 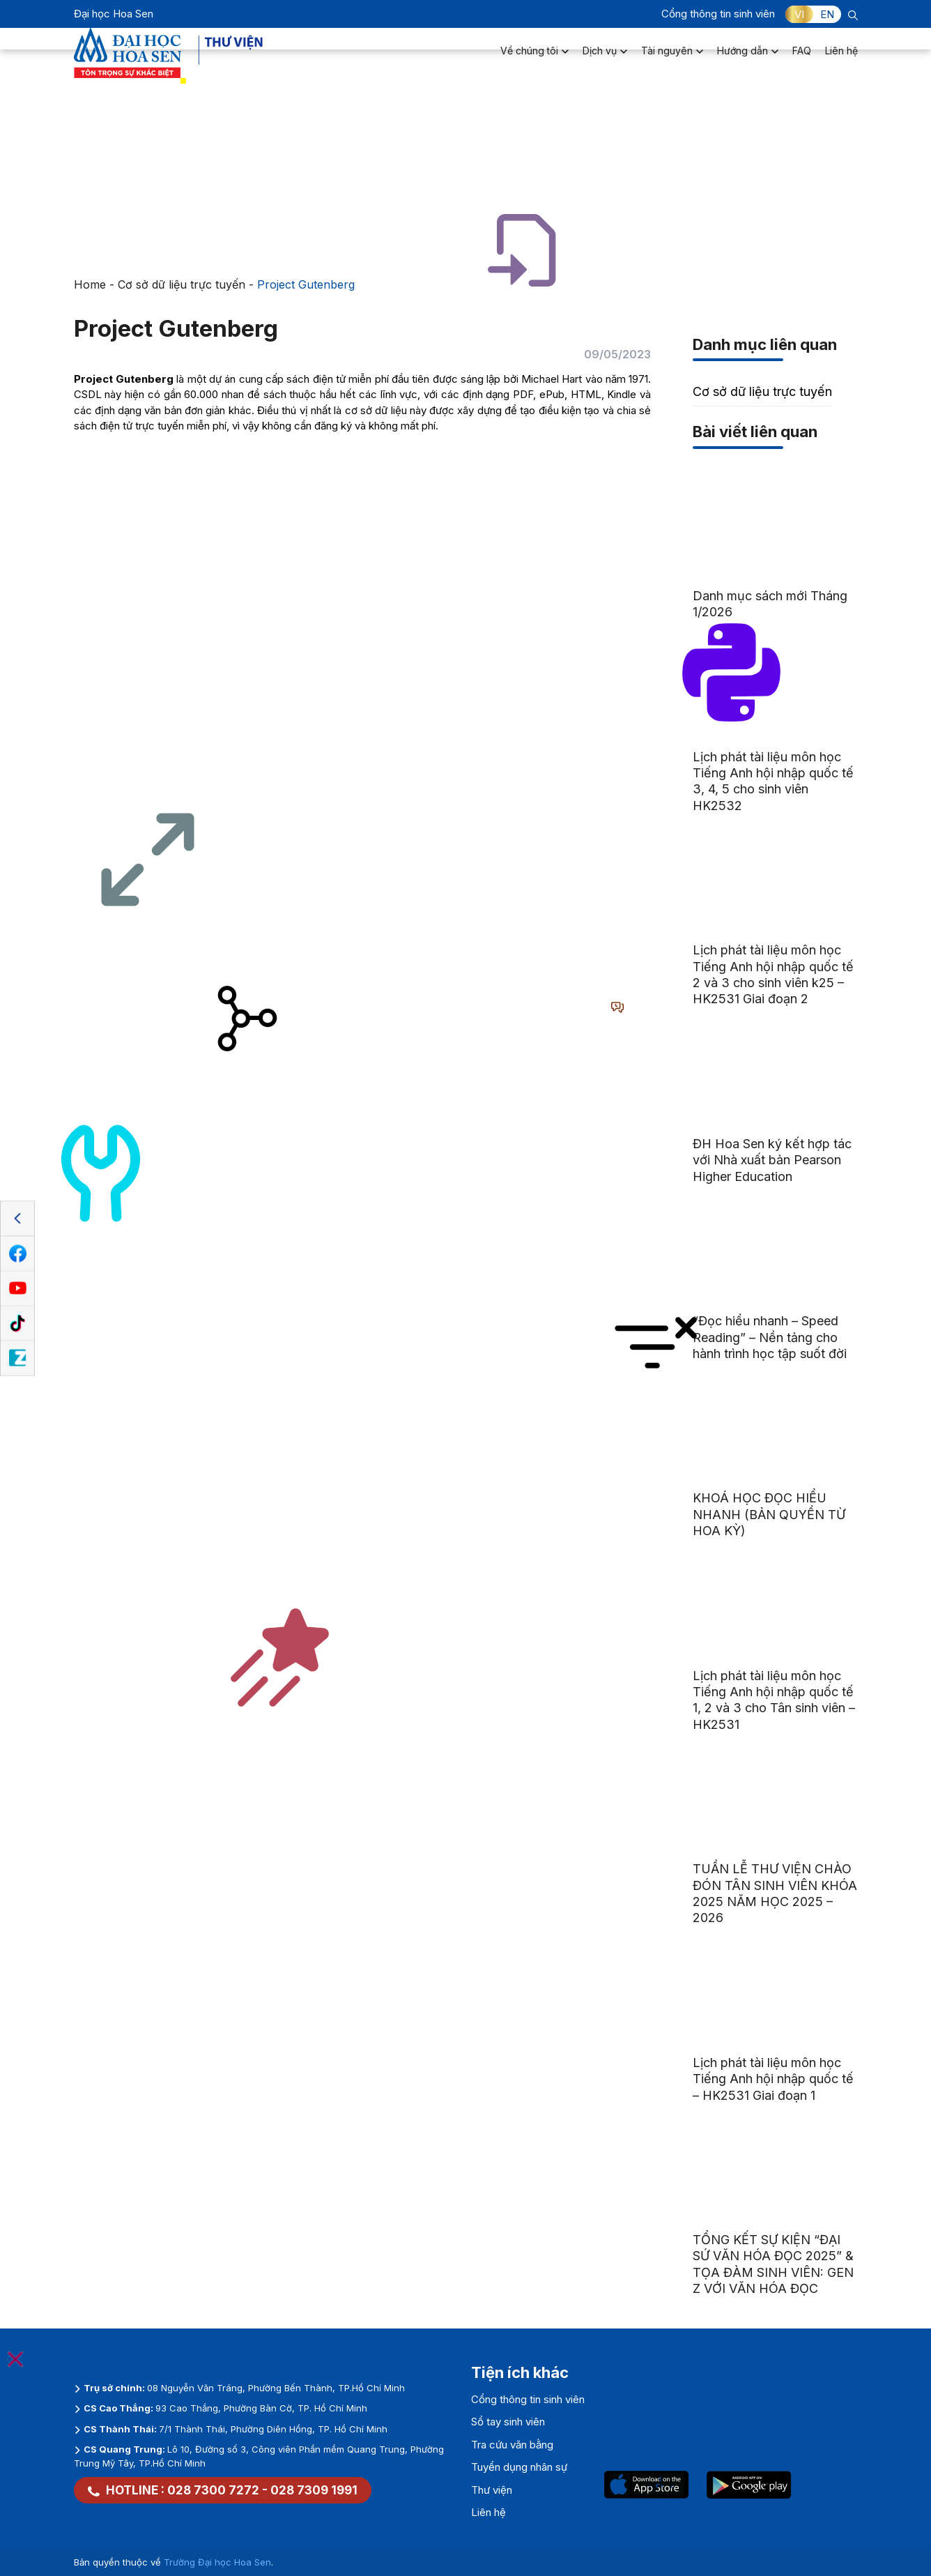 What do you see at coordinates (15, 2359) in the screenshot?
I see `close or dismiss a dialog` at bounding box center [15, 2359].